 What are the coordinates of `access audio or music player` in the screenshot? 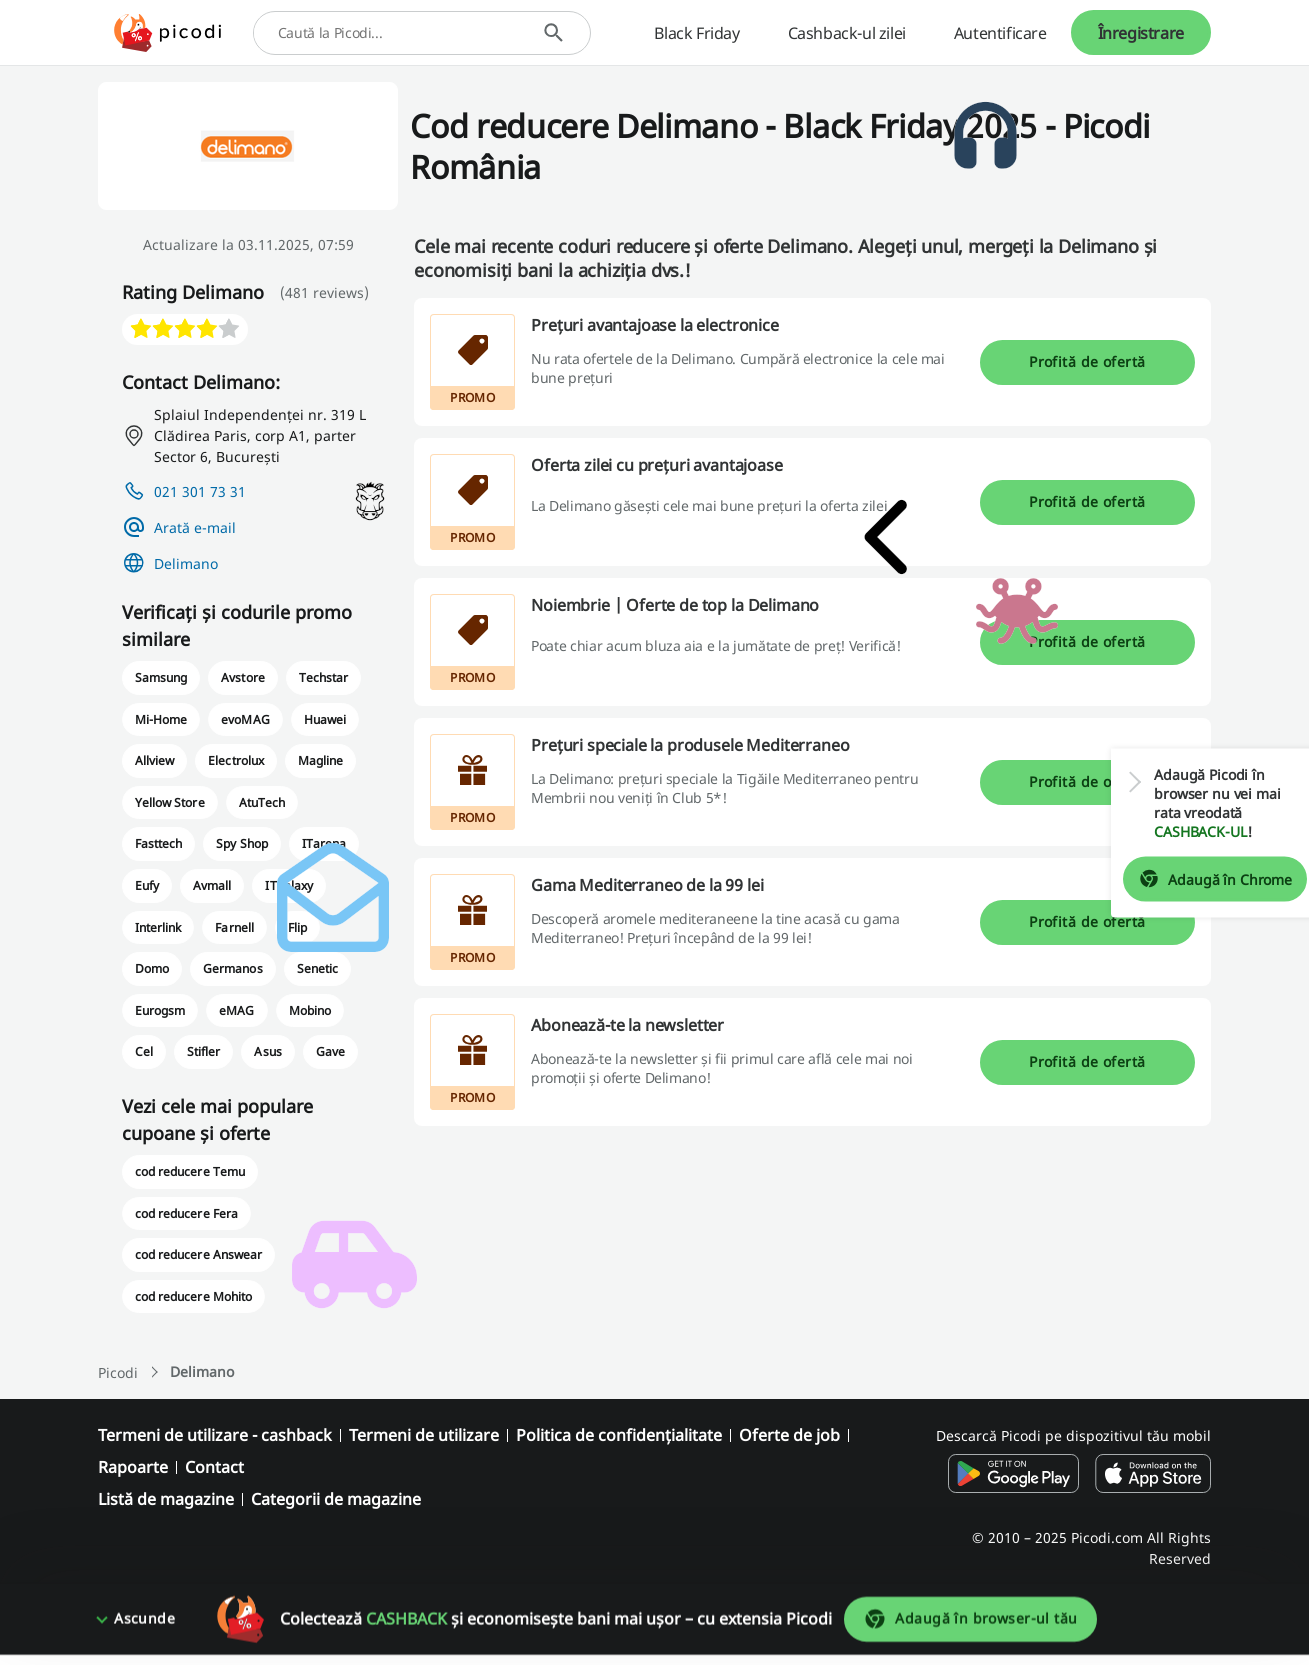 It's located at (985, 137).